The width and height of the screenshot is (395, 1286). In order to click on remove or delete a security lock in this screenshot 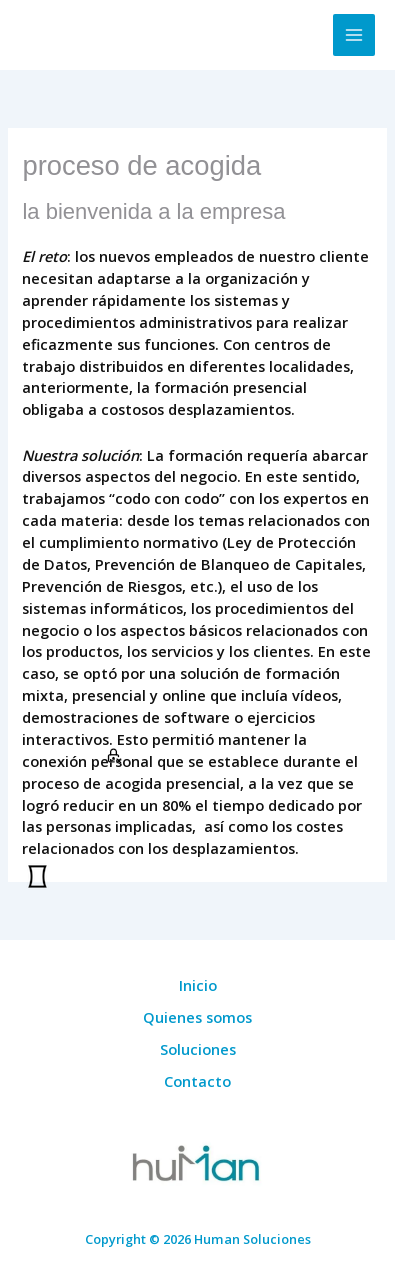, I will do `click(113, 755)`.